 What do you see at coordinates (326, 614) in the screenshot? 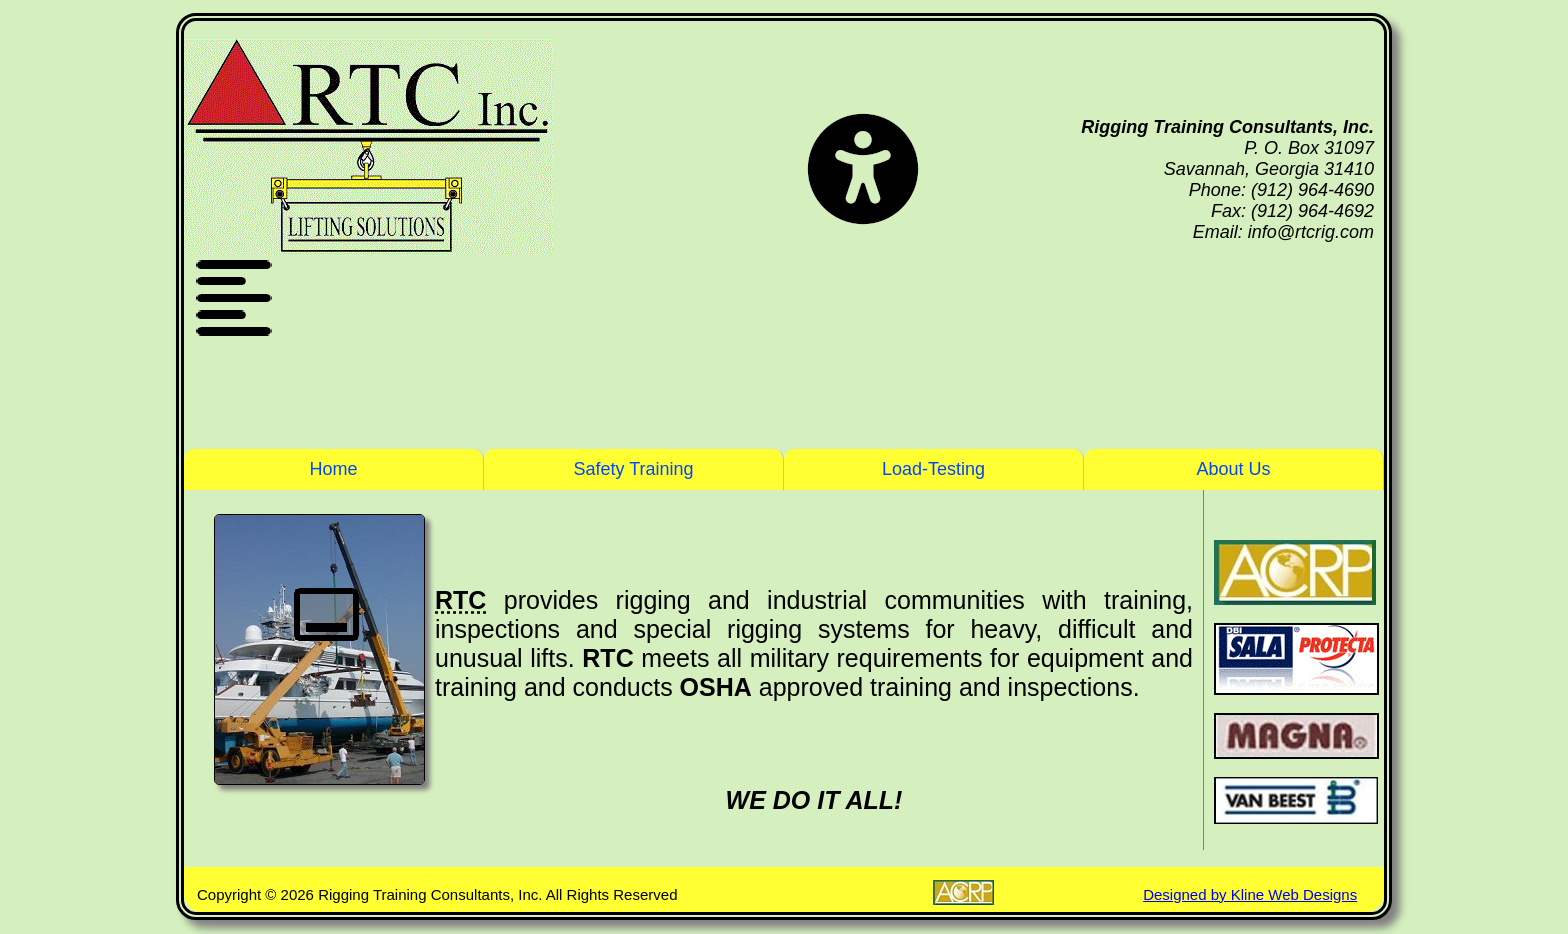
I see `access video player controls or captions` at bounding box center [326, 614].